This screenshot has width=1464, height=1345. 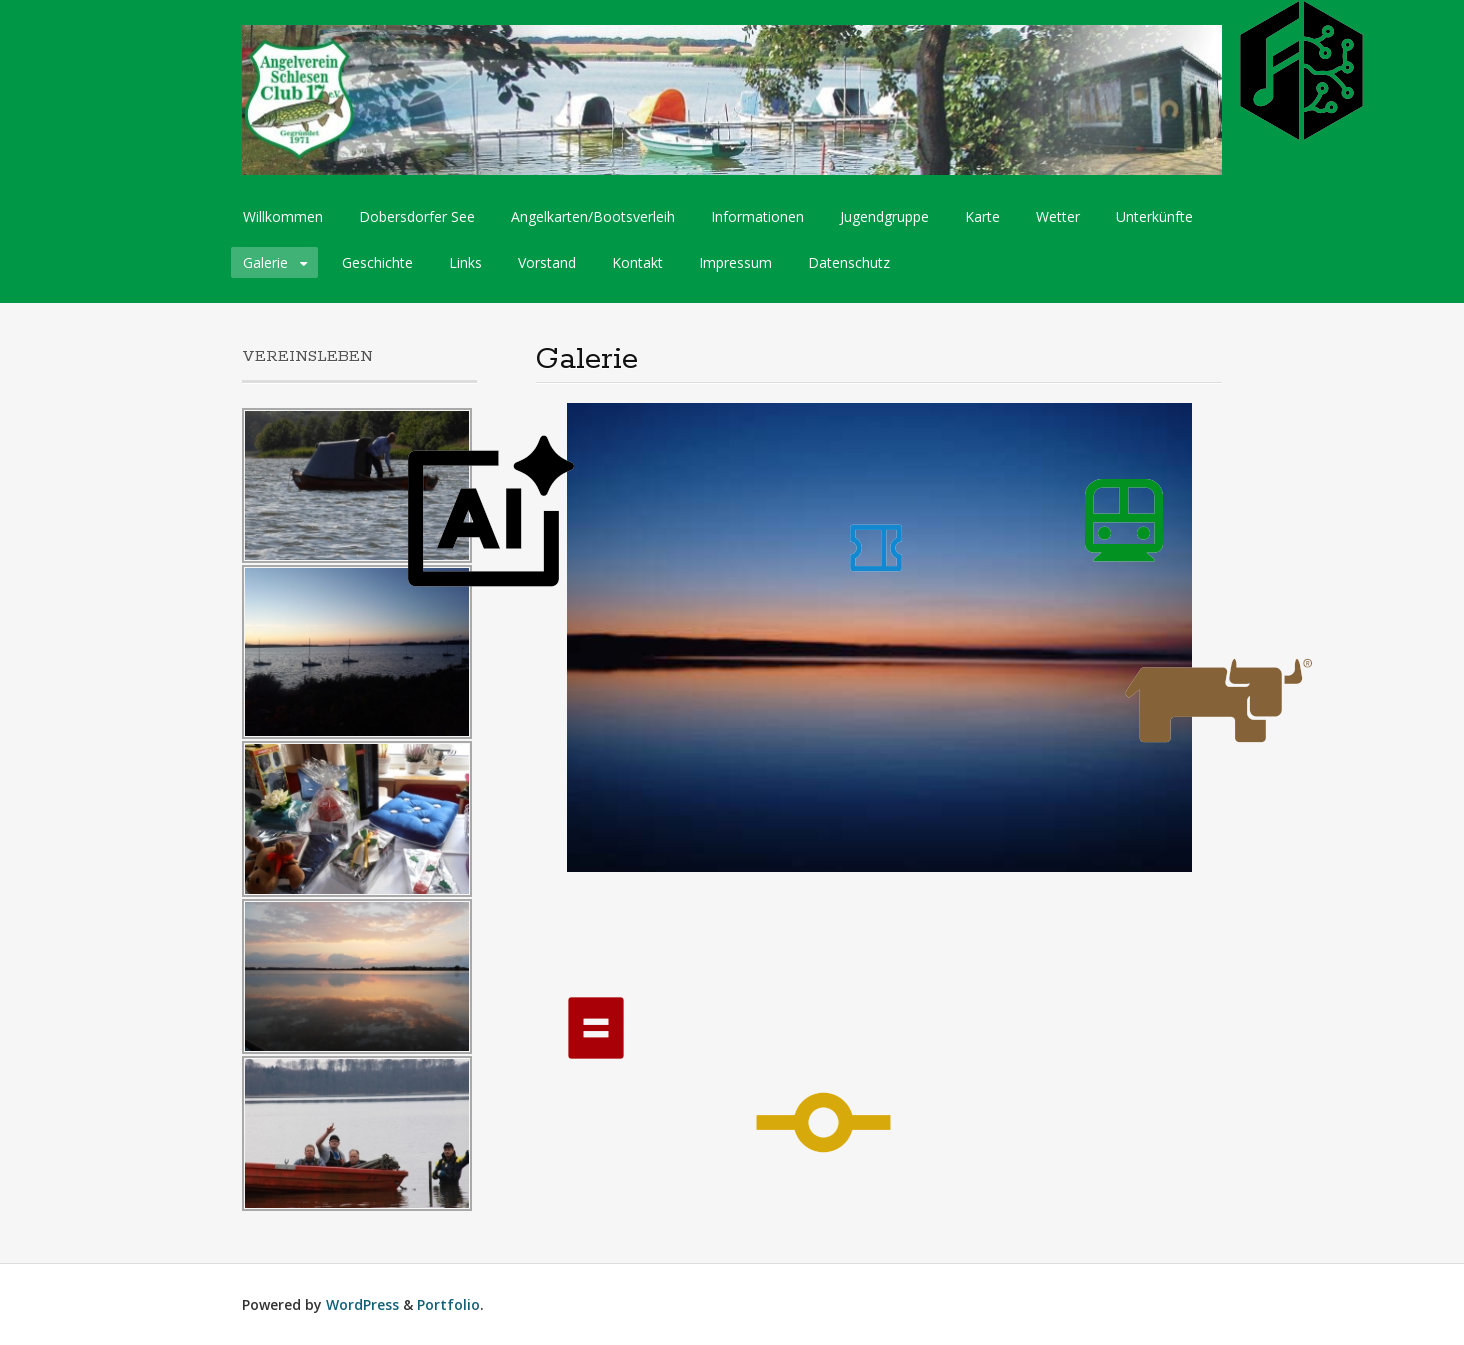 What do you see at coordinates (823, 1122) in the screenshot?
I see `view commit history in version control` at bounding box center [823, 1122].